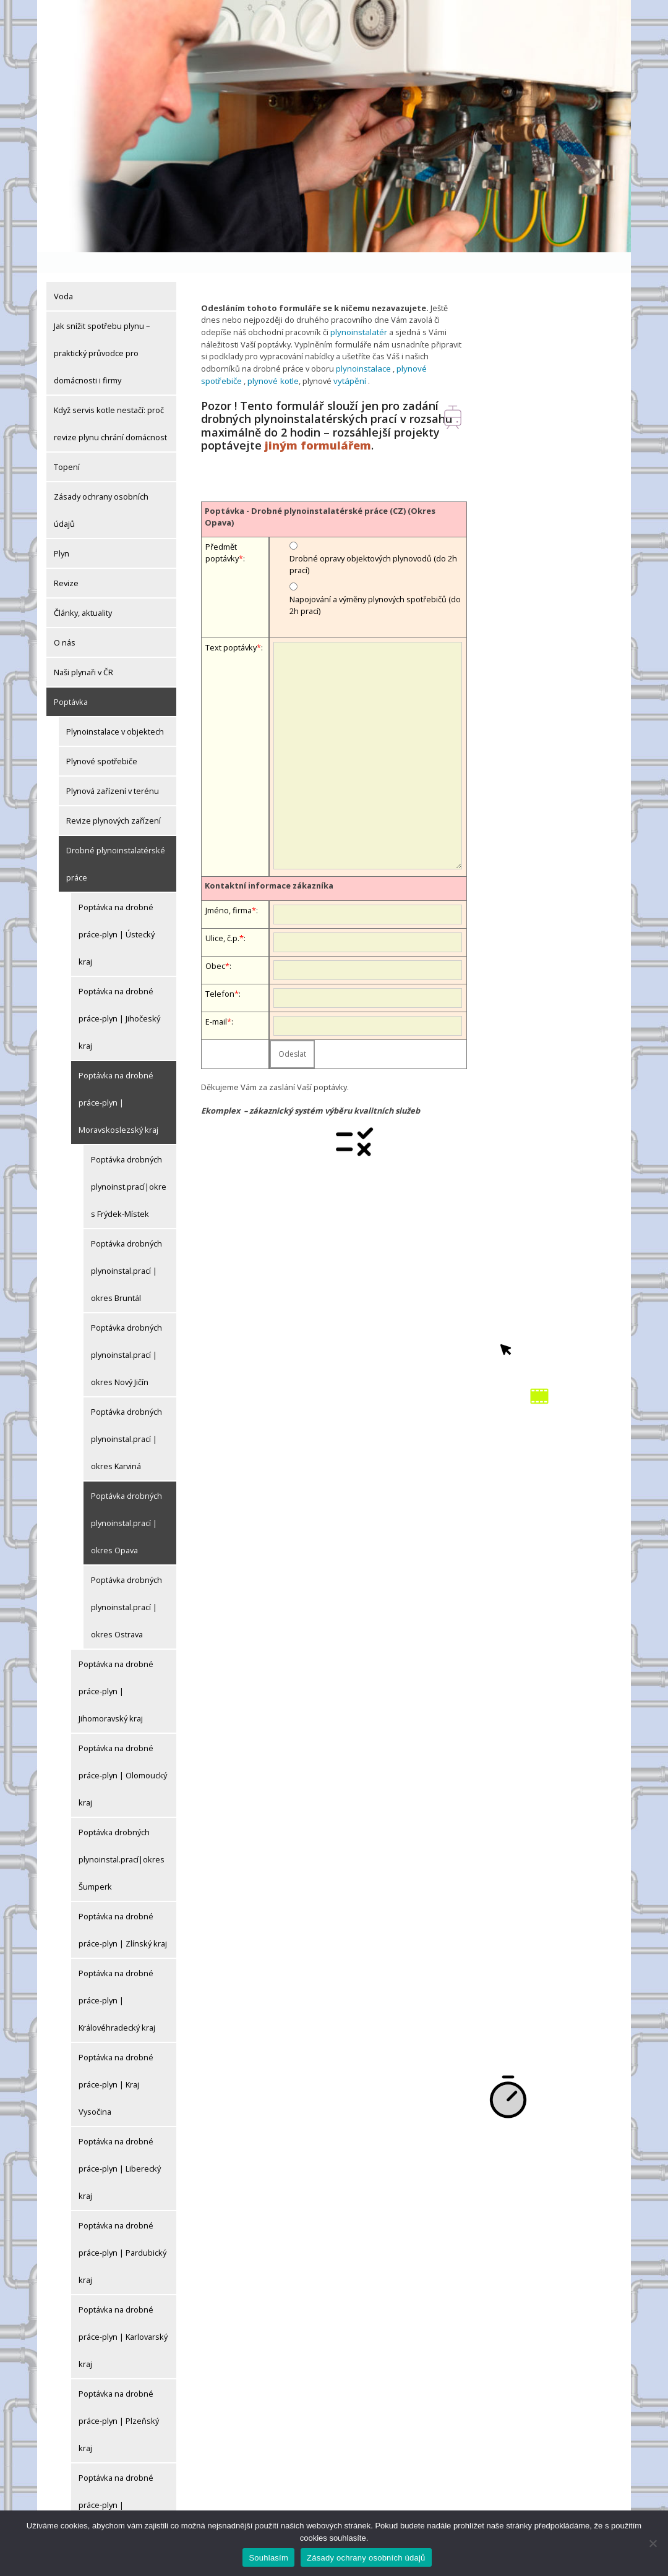 Image resolution: width=668 pixels, height=2576 pixels. I want to click on view video or film content, so click(539, 1396).